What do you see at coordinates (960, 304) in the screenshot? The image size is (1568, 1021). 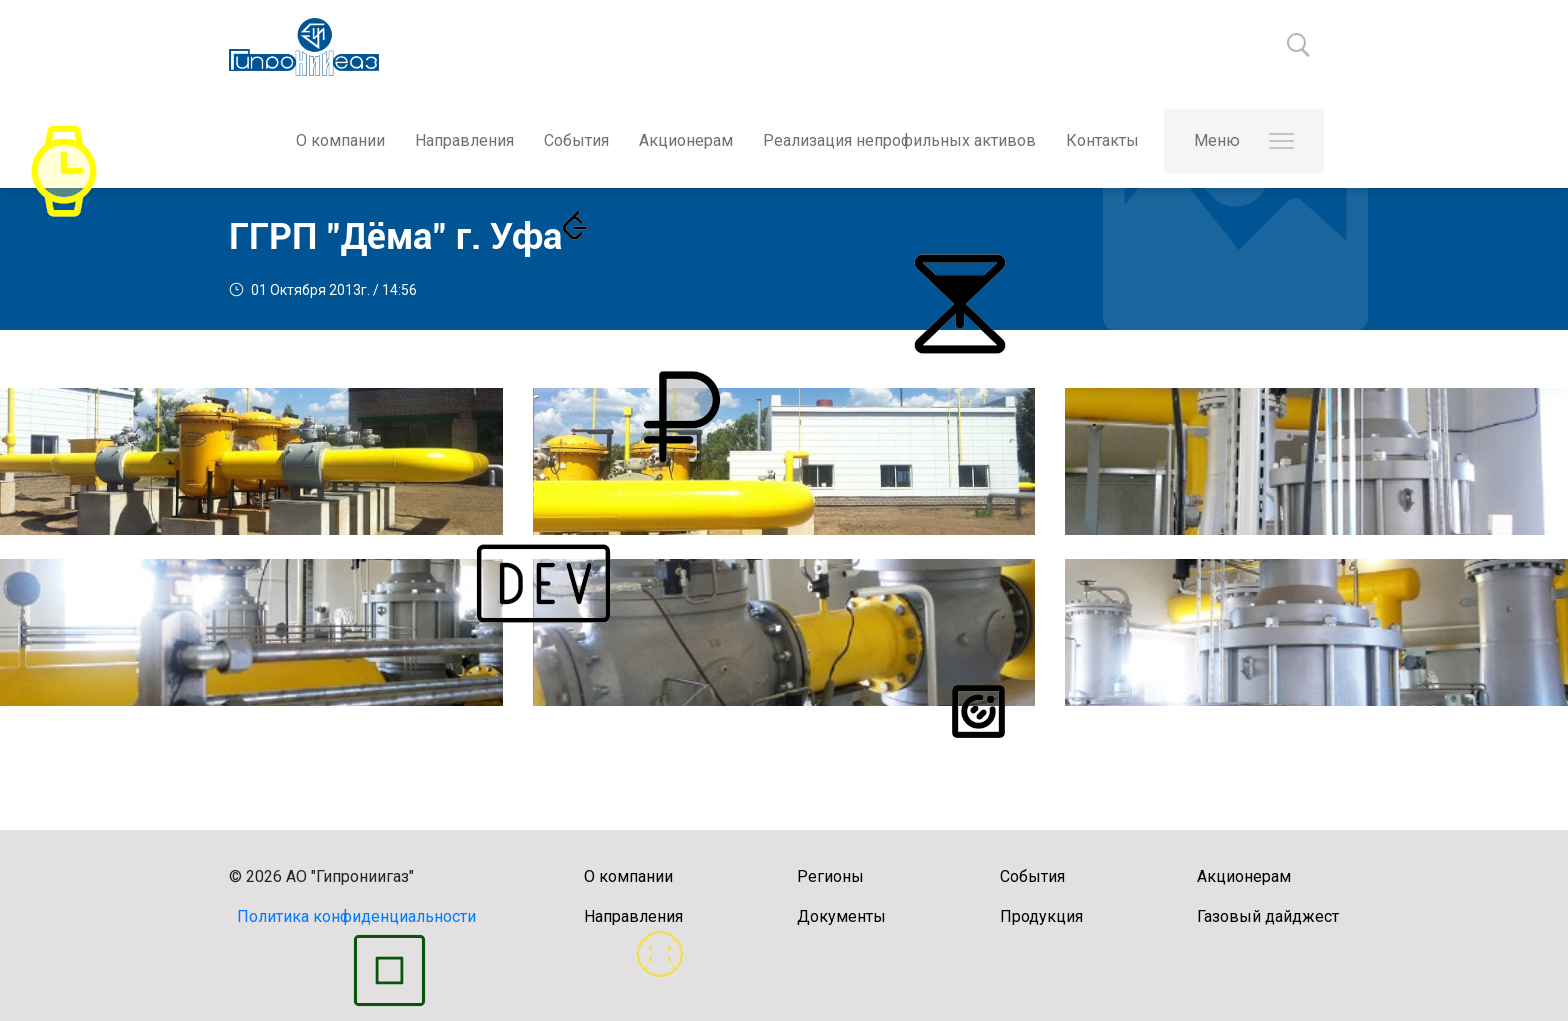 I see `indicates a process is in progress or loading` at bounding box center [960, 304].